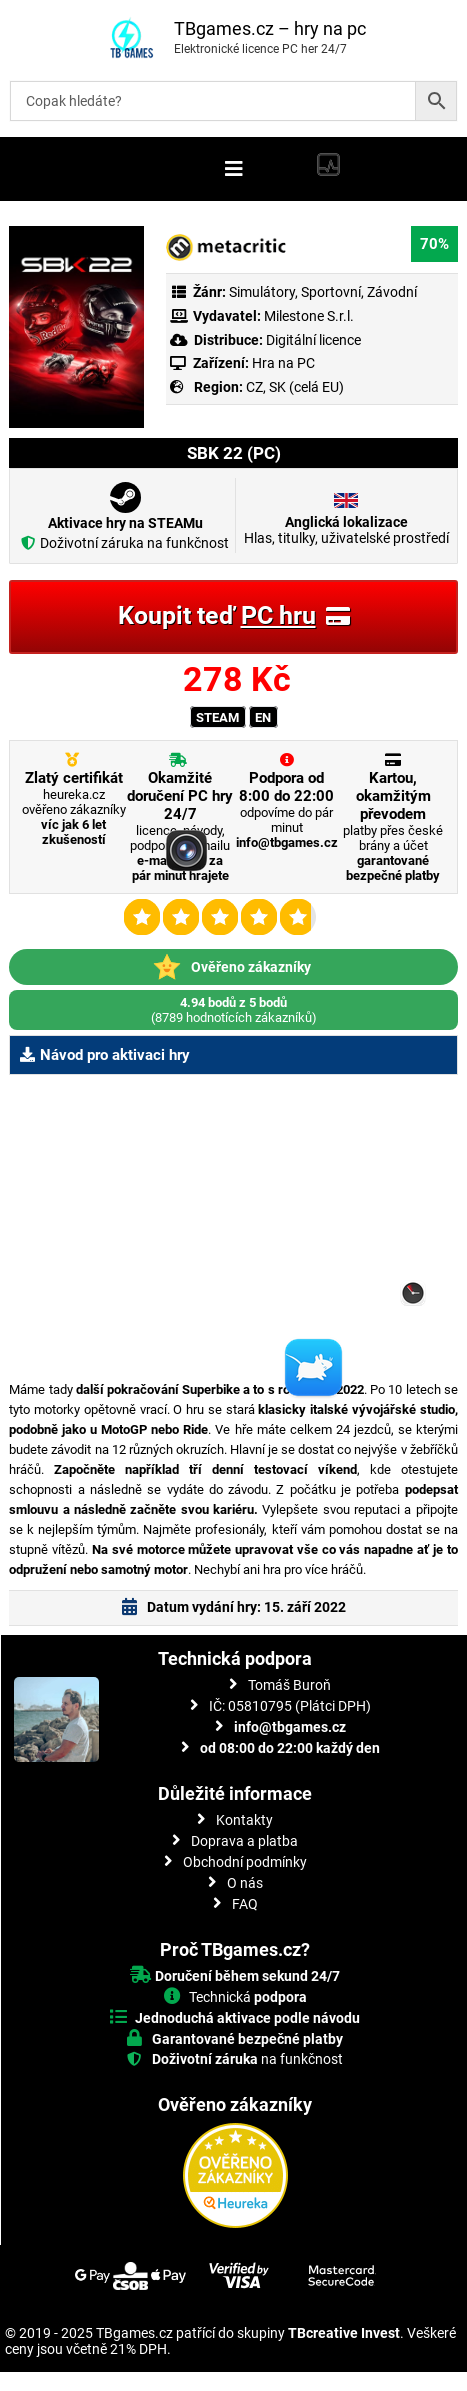 This screenshot has height=2391, width=467. I want to click on launch xfce desktop environment, so click(313, 1367).